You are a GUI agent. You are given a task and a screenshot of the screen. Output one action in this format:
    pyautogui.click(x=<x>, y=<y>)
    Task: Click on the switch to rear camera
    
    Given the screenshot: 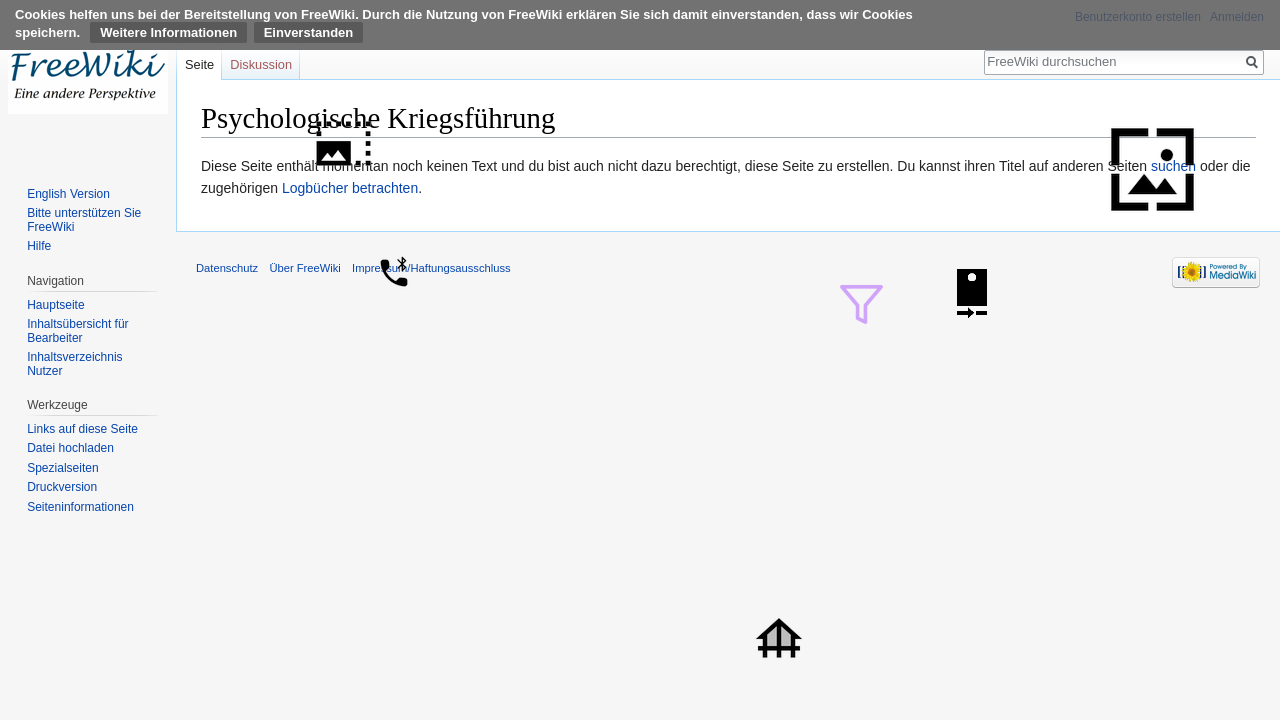 What is the action you would take?
    pyautogui.click(x=972, y=294)
    